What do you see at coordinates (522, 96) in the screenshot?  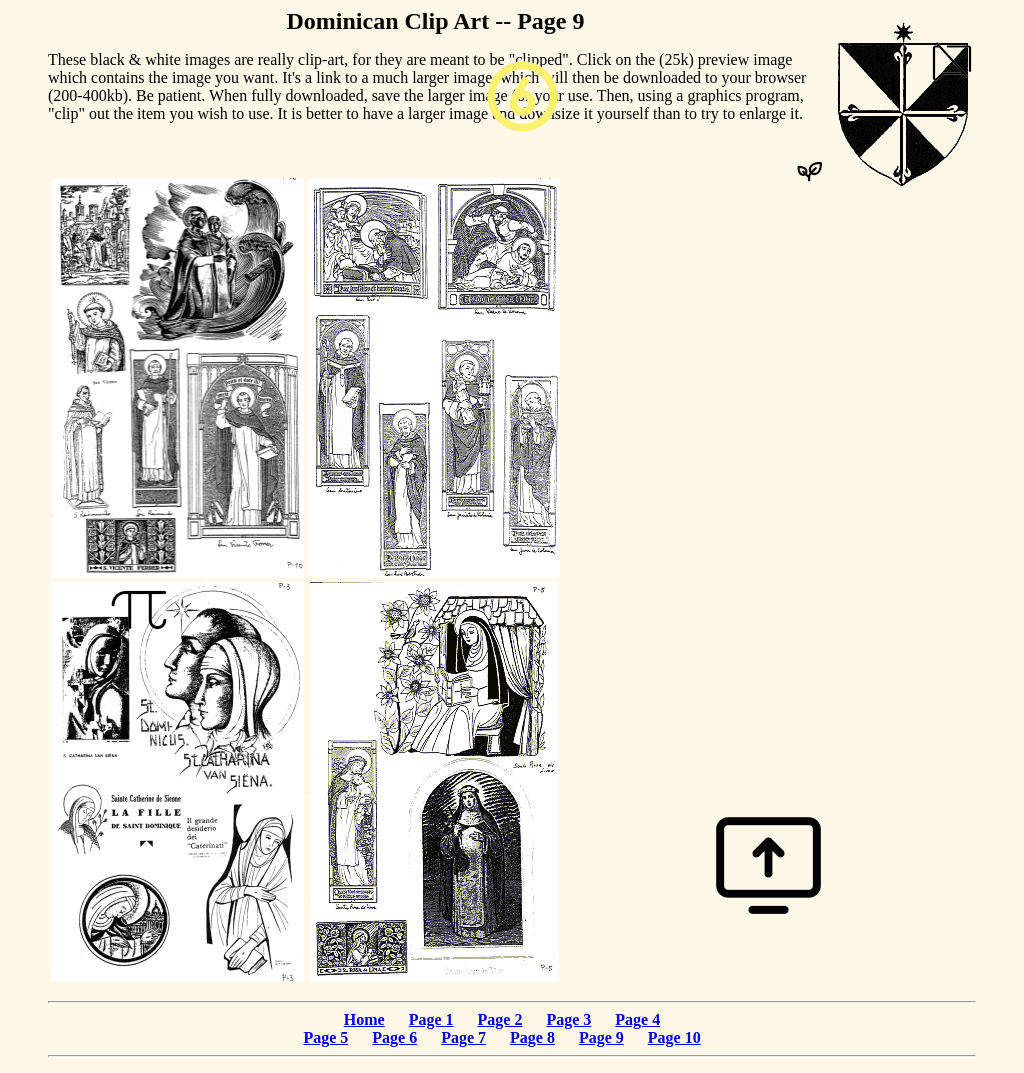 I see `indicates step six in a numbered sequence` at bounding box center [522, 96].